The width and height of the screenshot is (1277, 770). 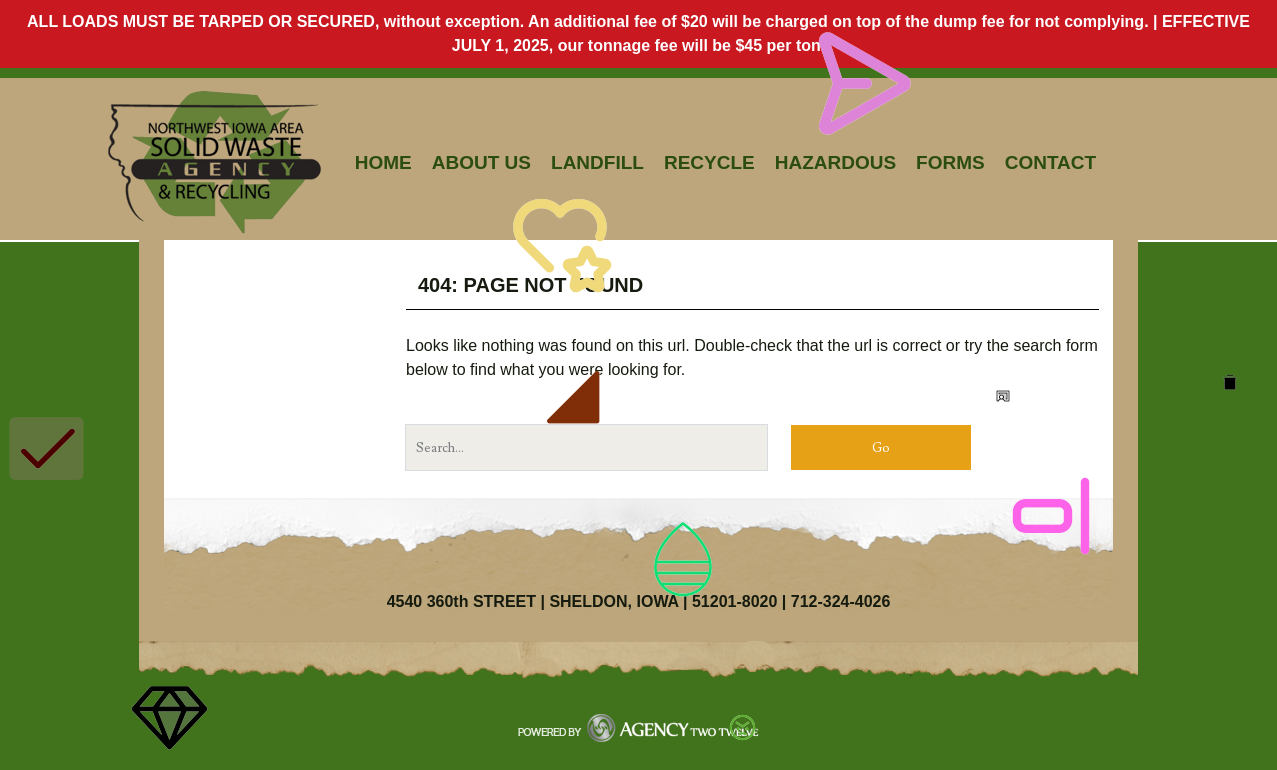 What do you see at coordinates (683, 562) in the screenshot?
I see `indicates partial fill level or liquid amount` at bounding box center [683, 562].